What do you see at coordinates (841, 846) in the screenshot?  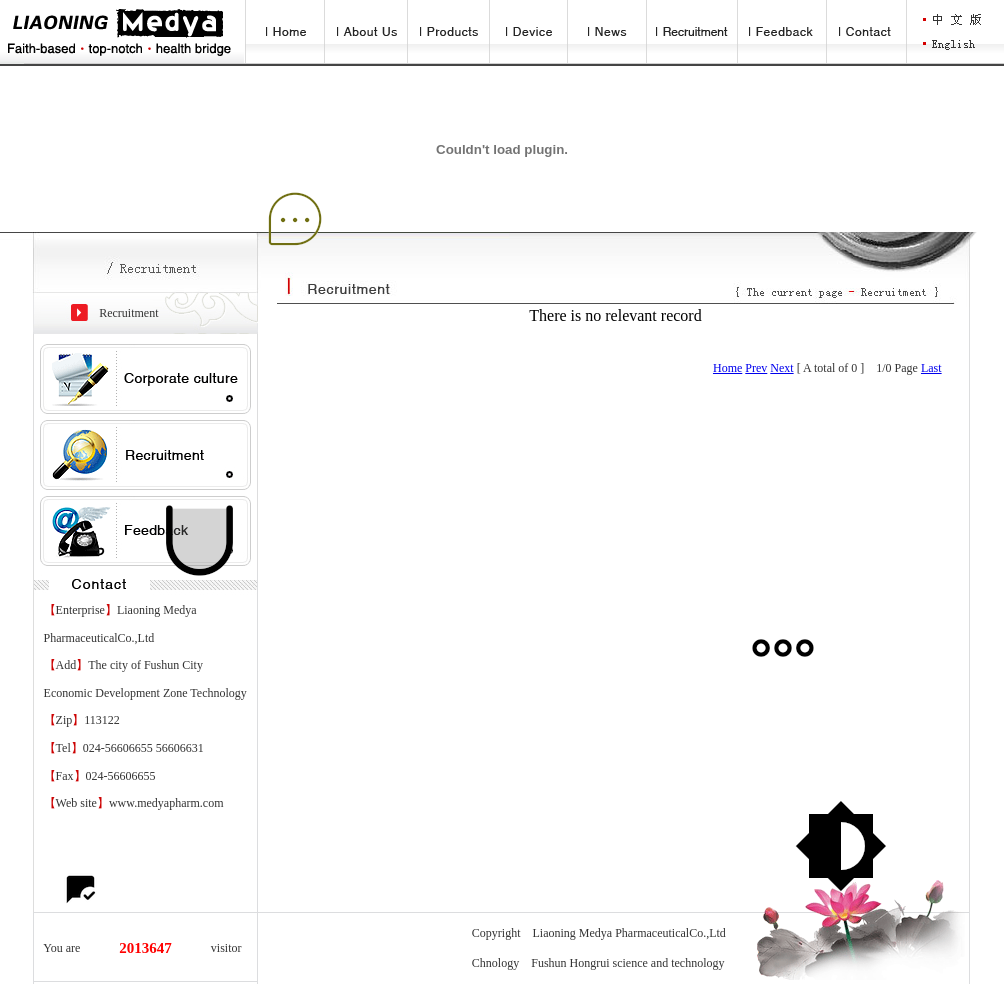 I see `adjust screen brightness` at bounding box center [841, 846].